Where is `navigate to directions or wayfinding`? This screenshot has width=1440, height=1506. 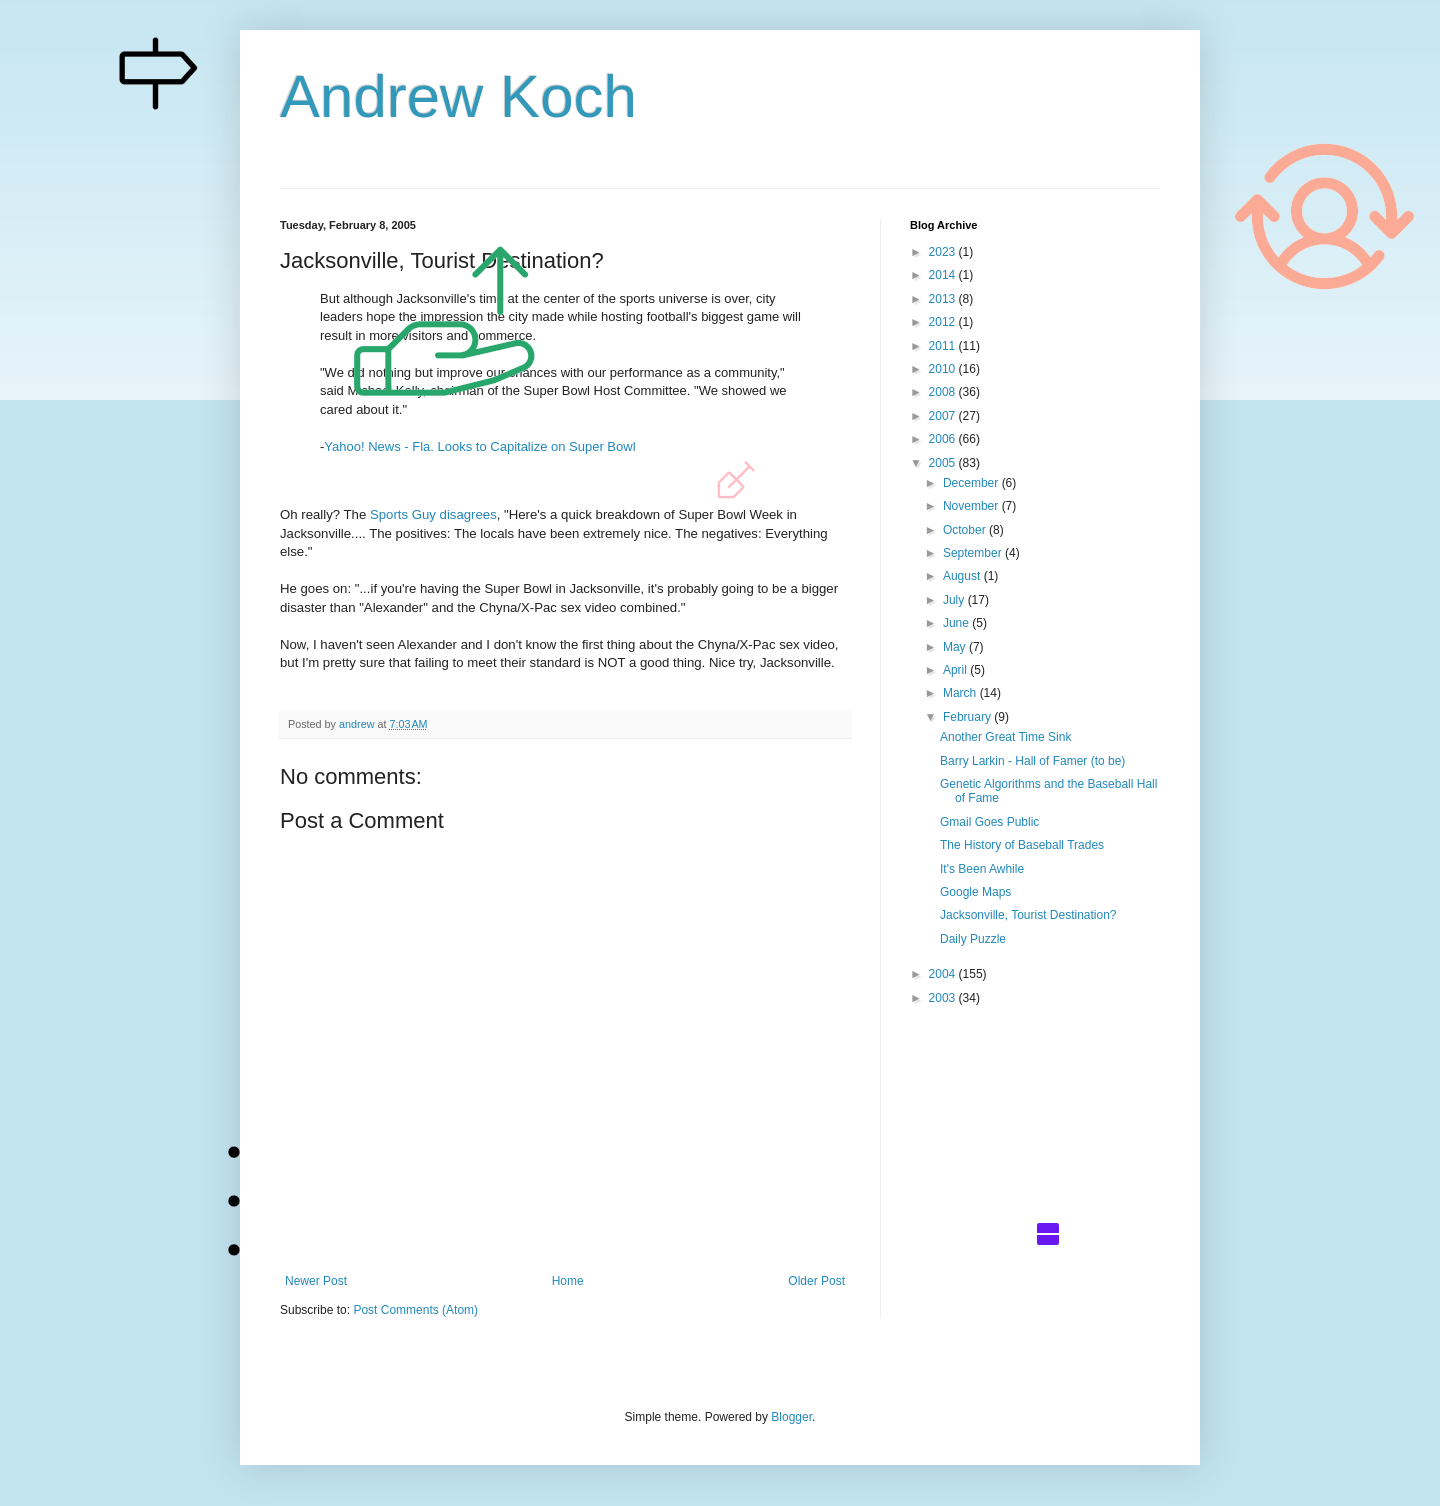 navigate to directions or wayfinding is located at coordinates (155, 73).